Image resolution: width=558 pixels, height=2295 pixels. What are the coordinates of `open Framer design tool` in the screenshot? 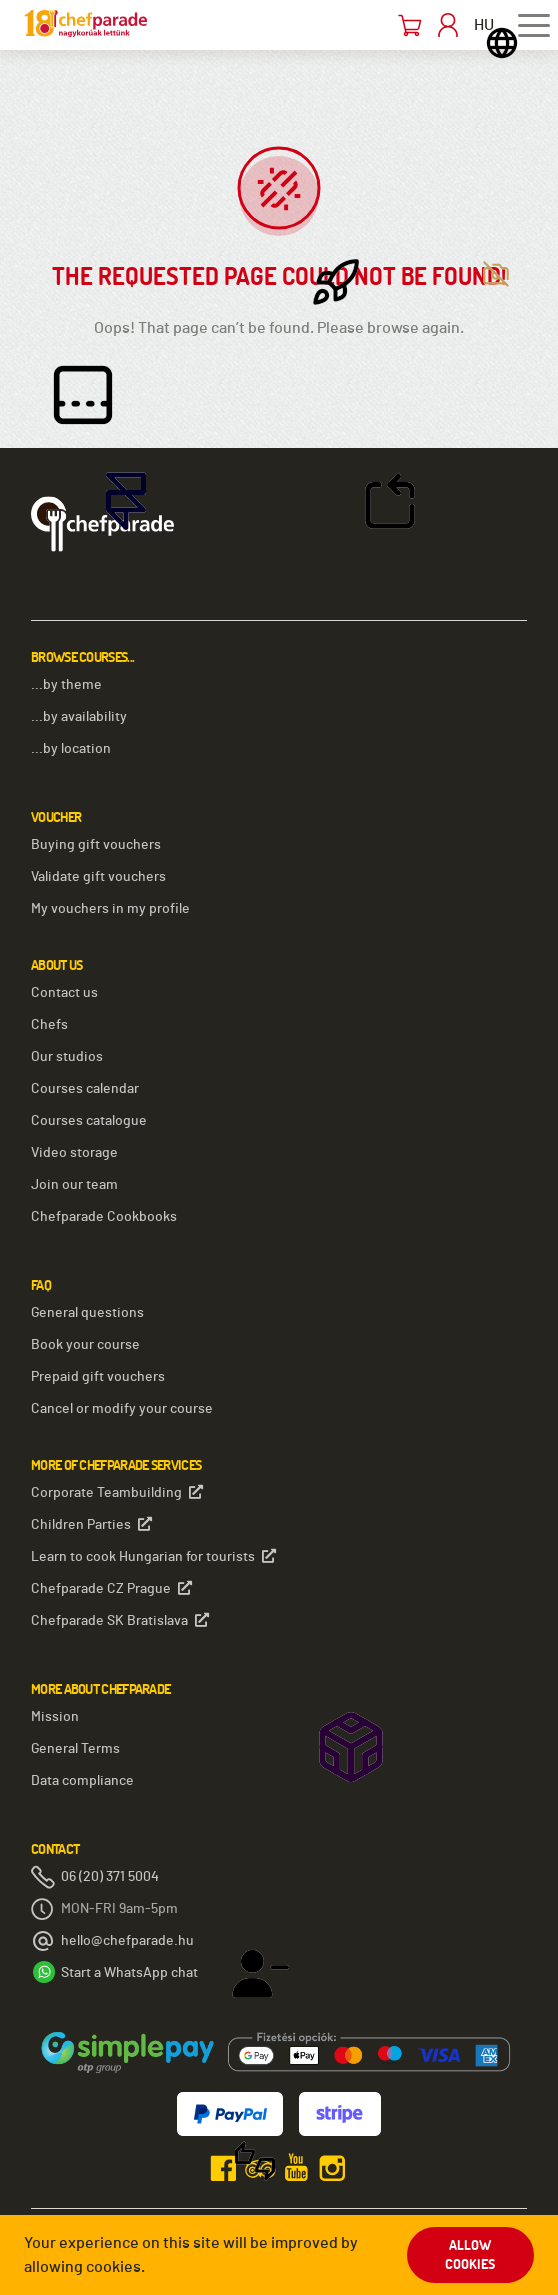 It's located at (126, 500).